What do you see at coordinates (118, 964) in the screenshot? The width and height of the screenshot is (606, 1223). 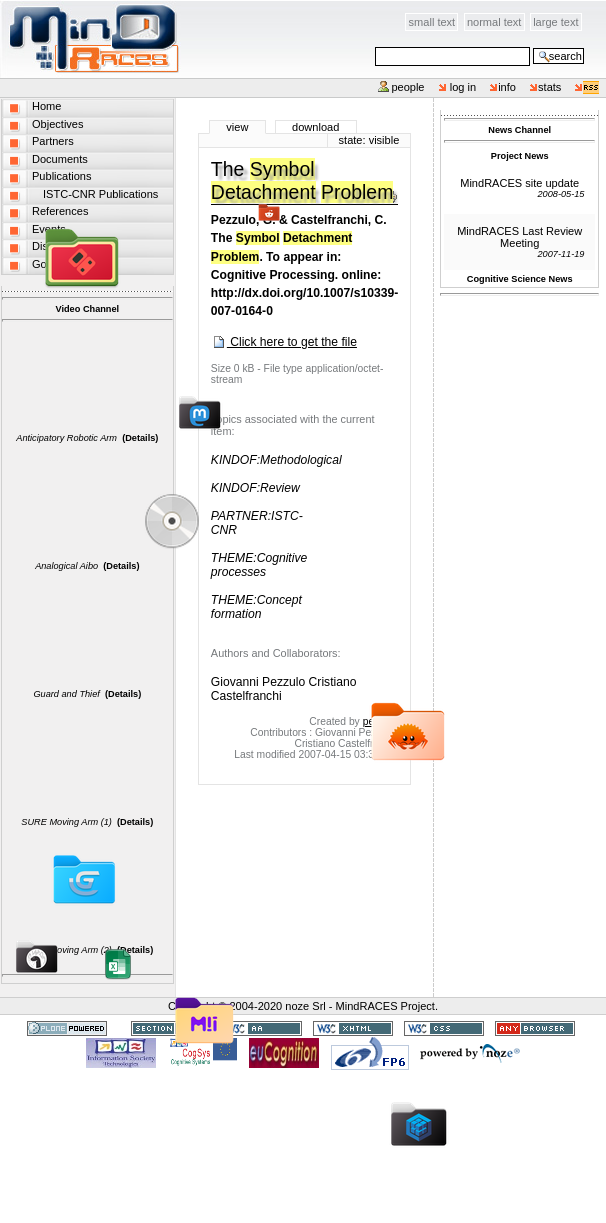 I see `indicates a microsoft excel spreadsheet file` at bounding box center [118, 964].